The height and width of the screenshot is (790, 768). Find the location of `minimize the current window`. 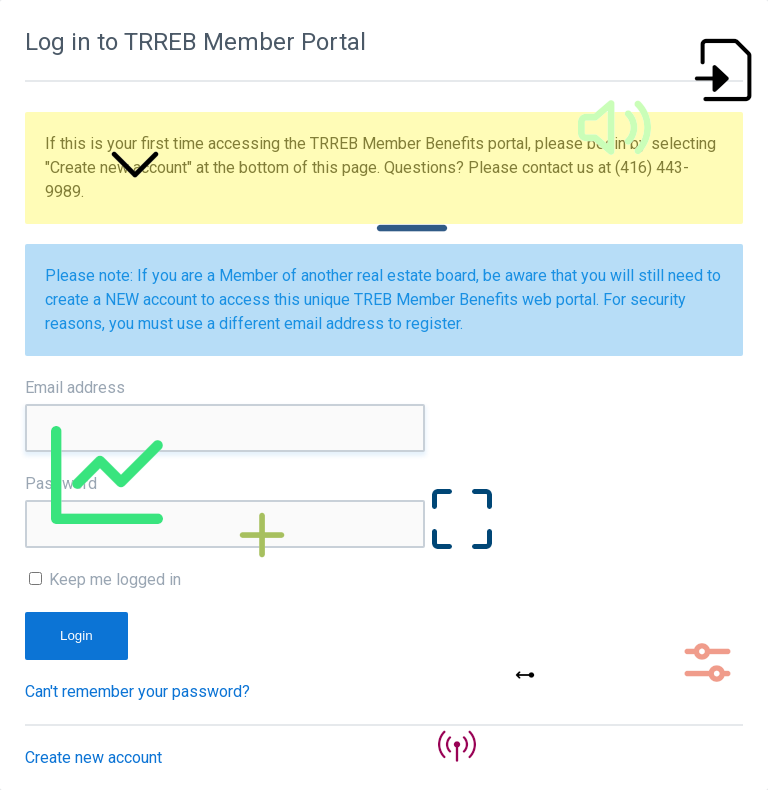

minimize the current window is located at coordinates (412, 205).